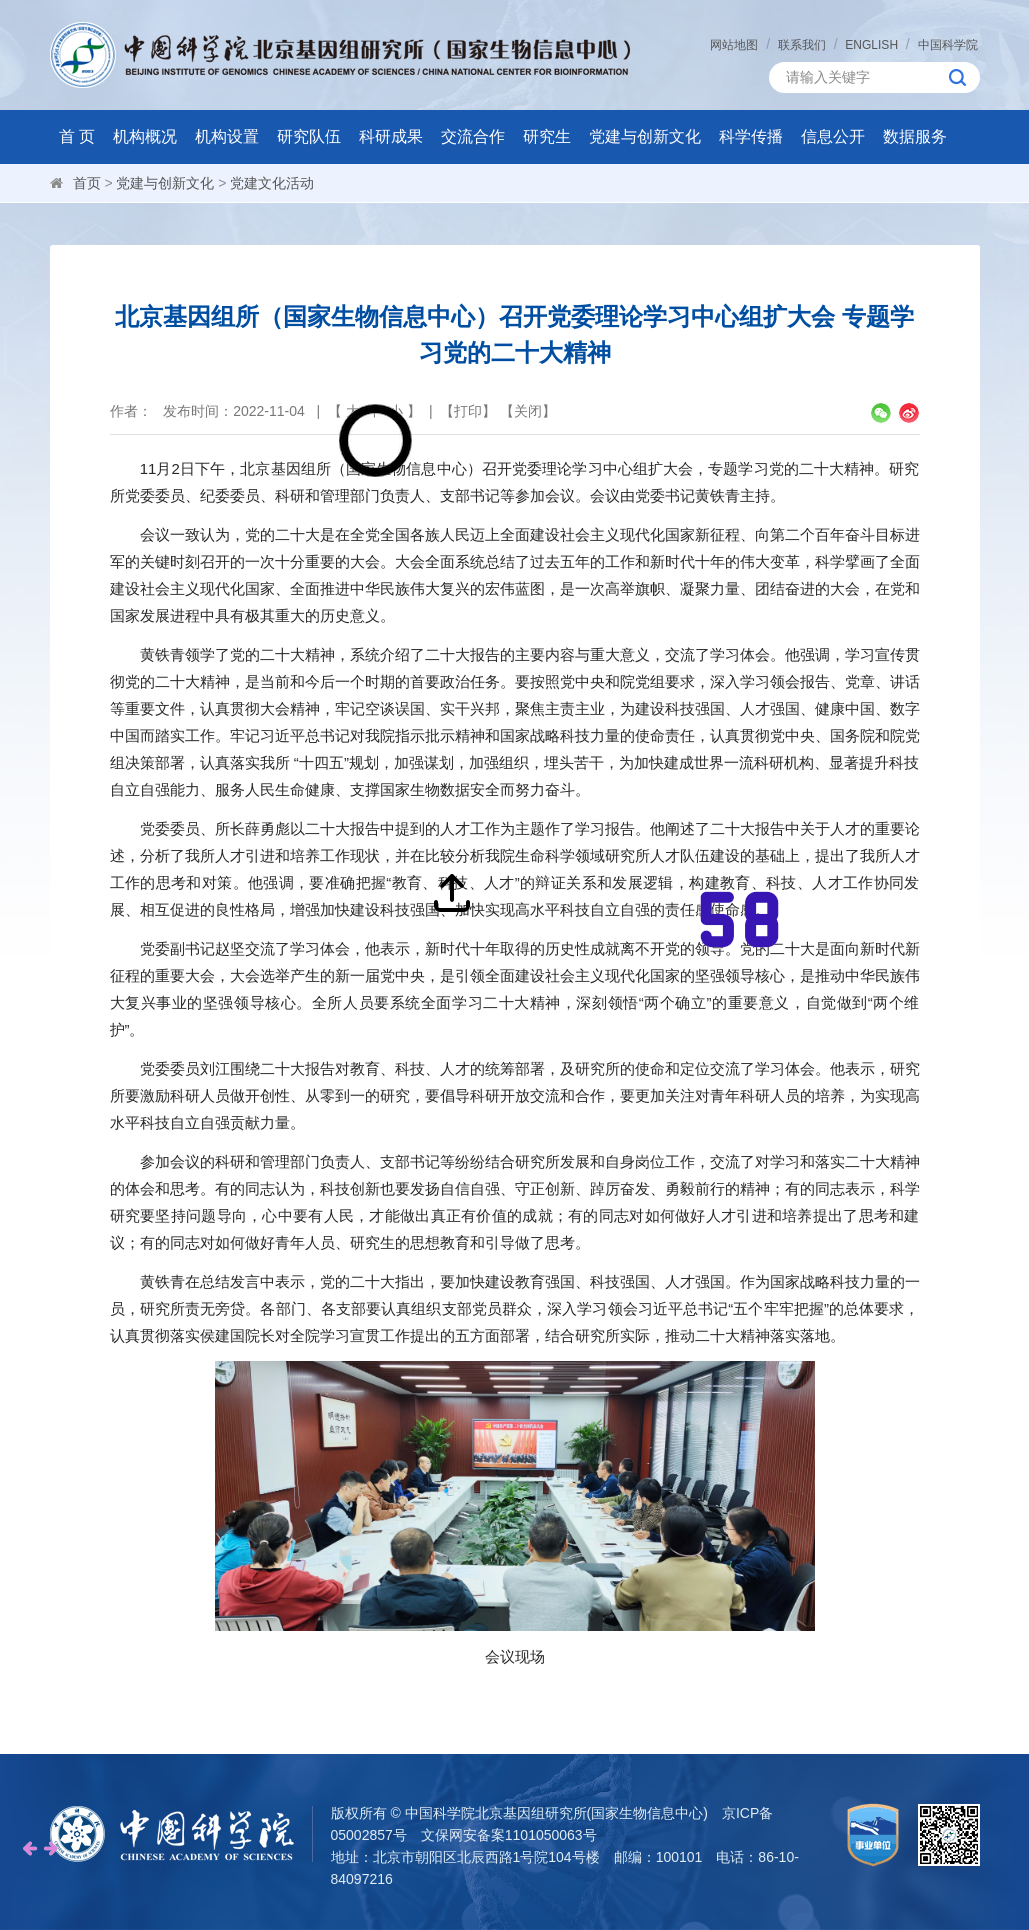  I want to click on indicates item number 58 in a list or sequence, so click(739, 919).